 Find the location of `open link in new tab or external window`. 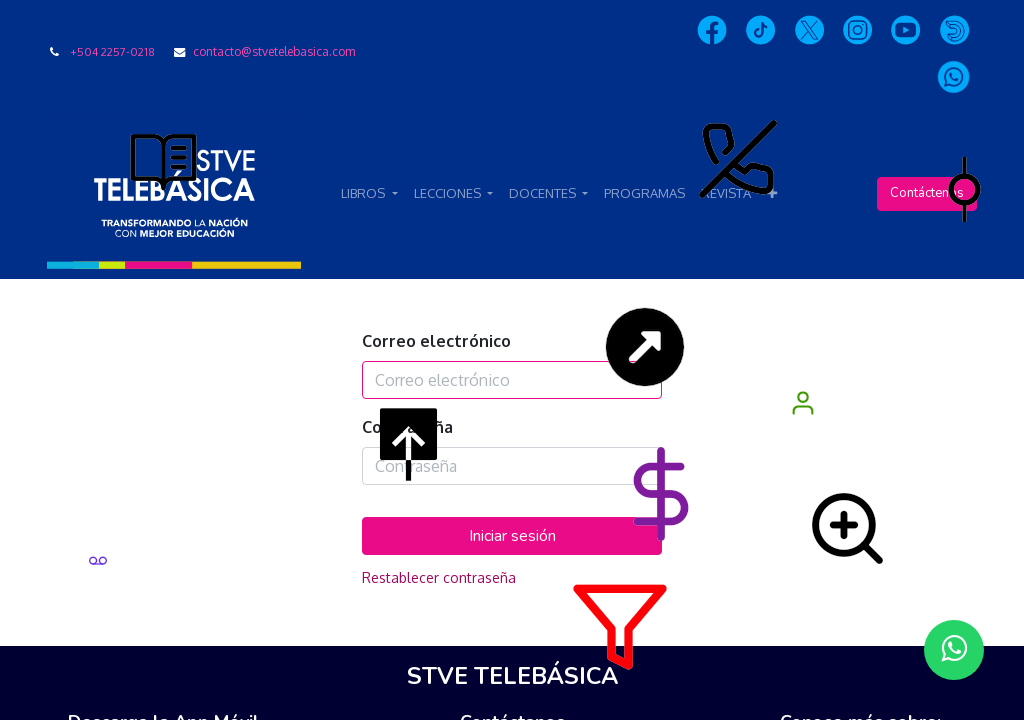

open link in new tab or external window is located at coordinates (645, 347).